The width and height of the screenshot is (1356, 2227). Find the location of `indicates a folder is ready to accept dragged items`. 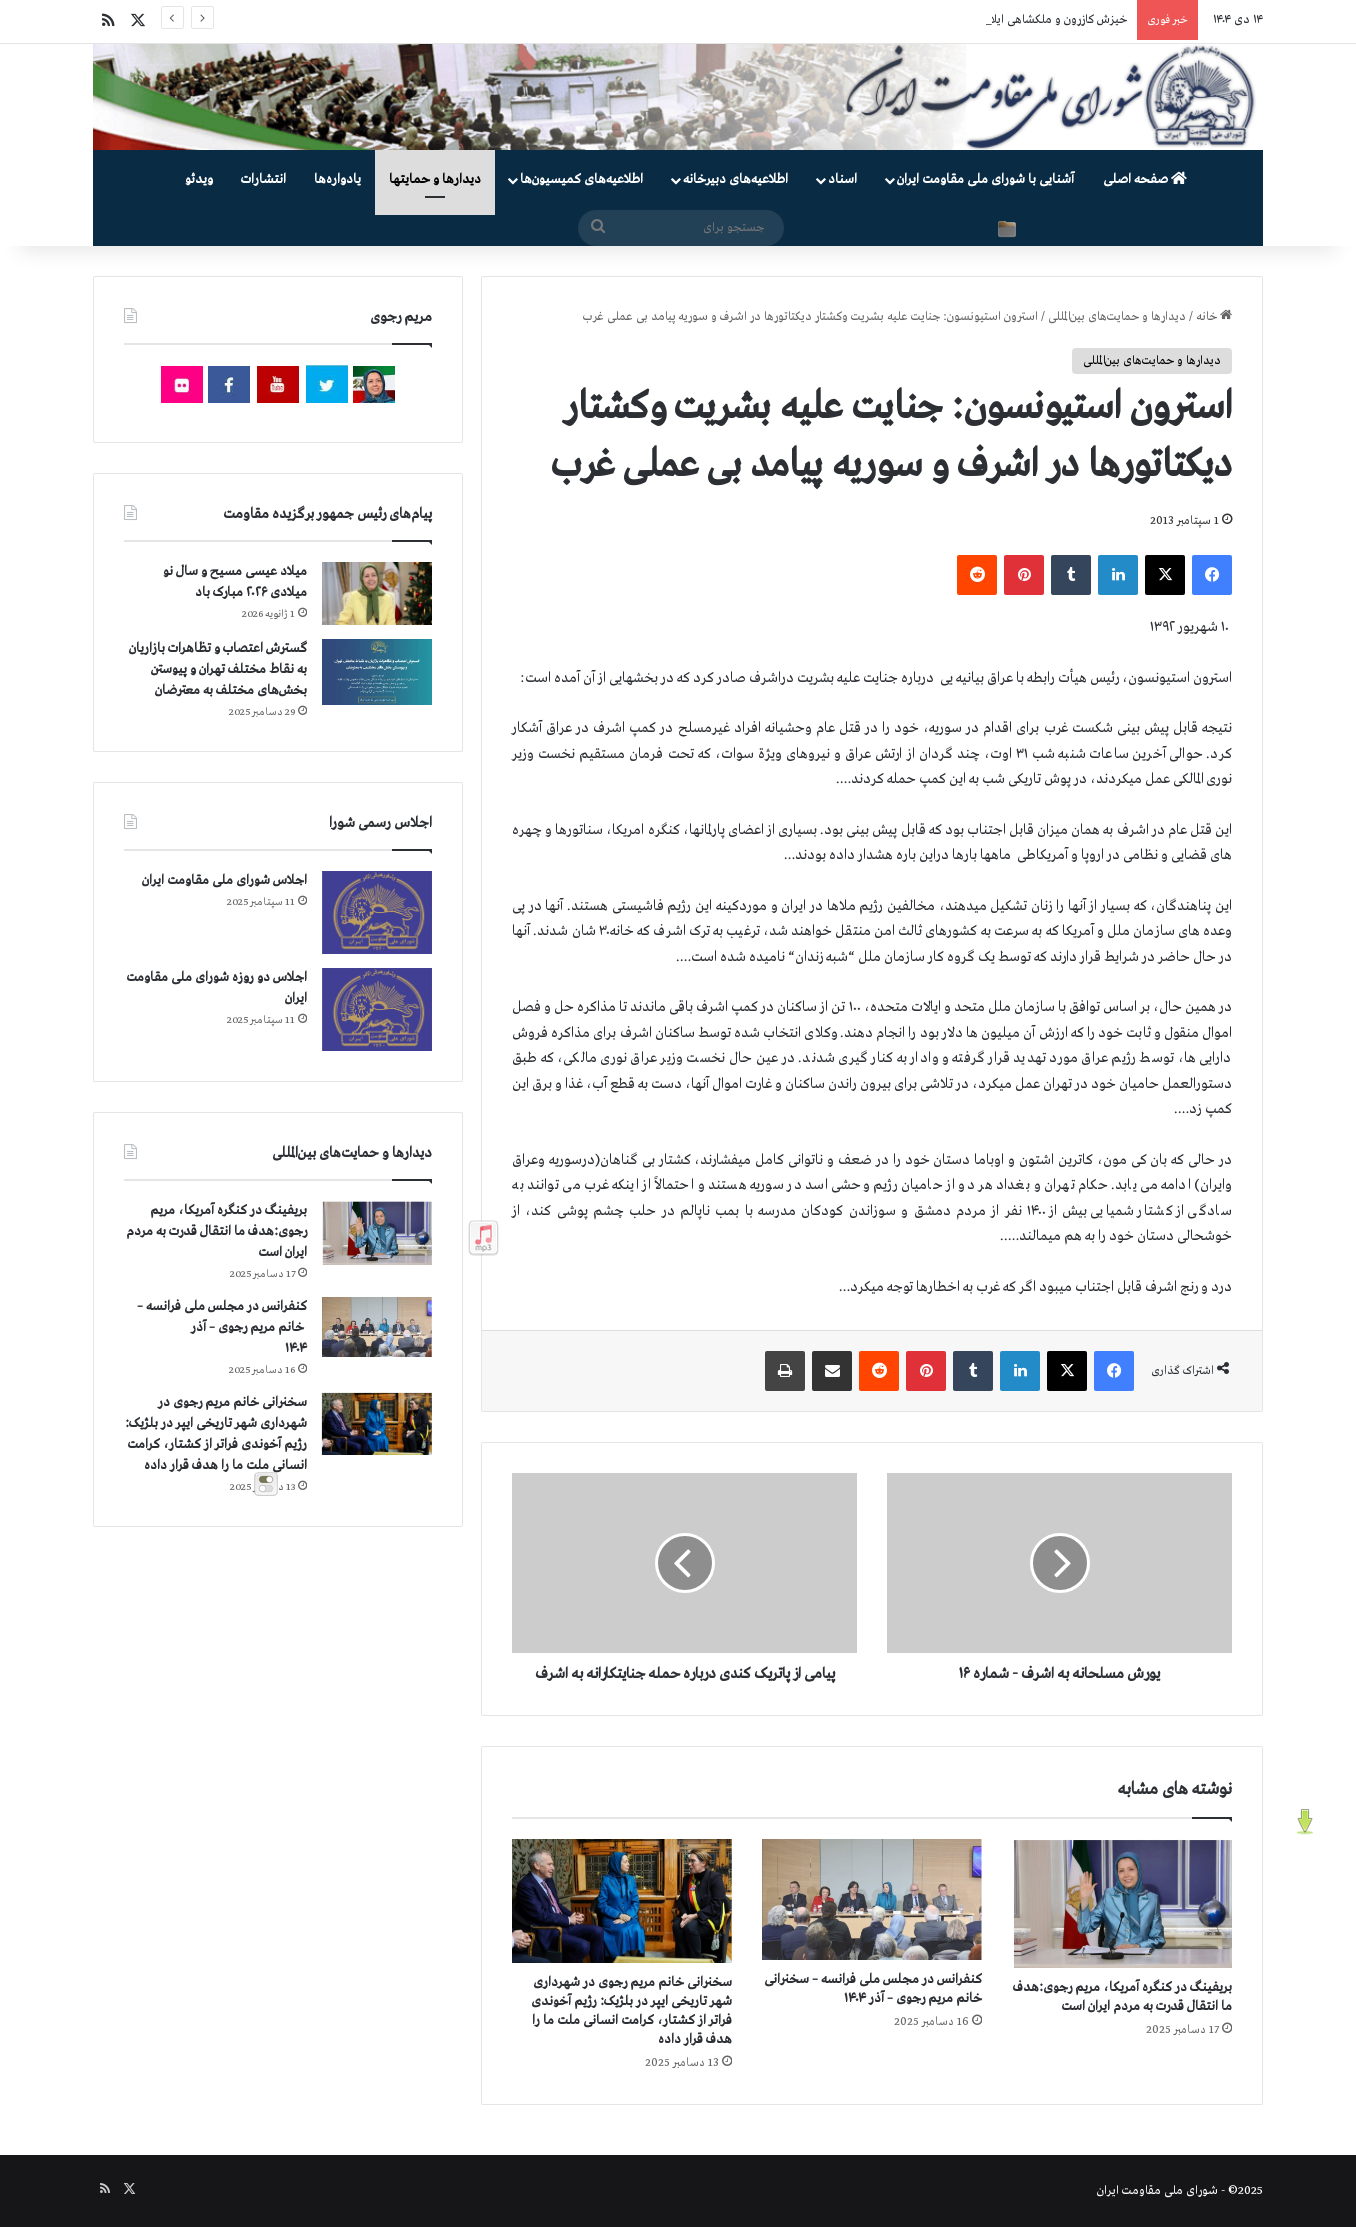

indicates a folder is ready to accept dragged items is located at coordinates (1007, 229).